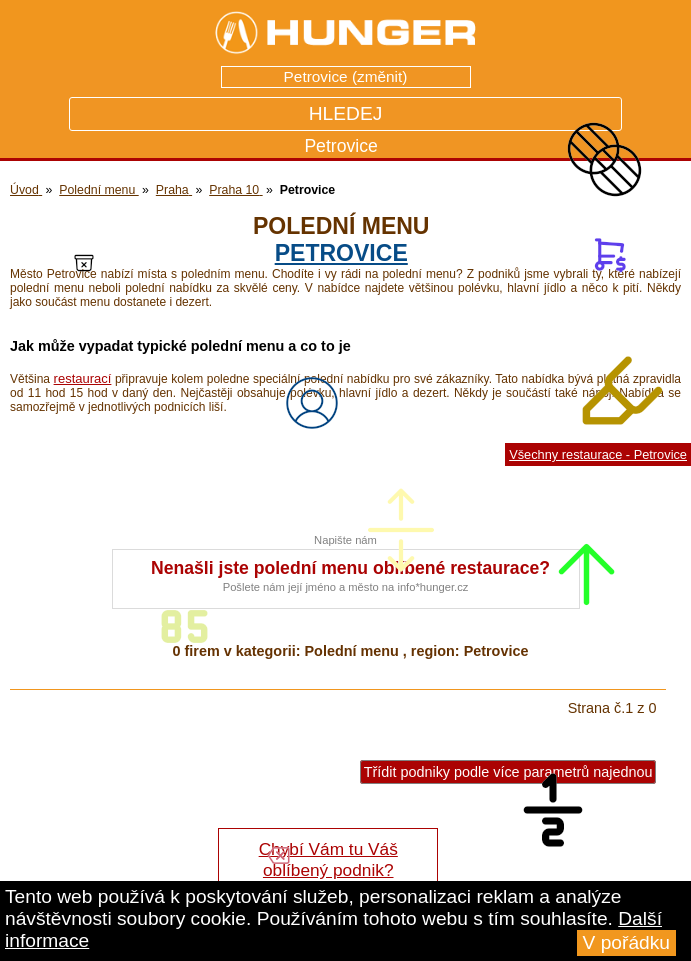 The height and width of the screenshot is (961, 691). I want to click on view your profile, so click(312, 403).